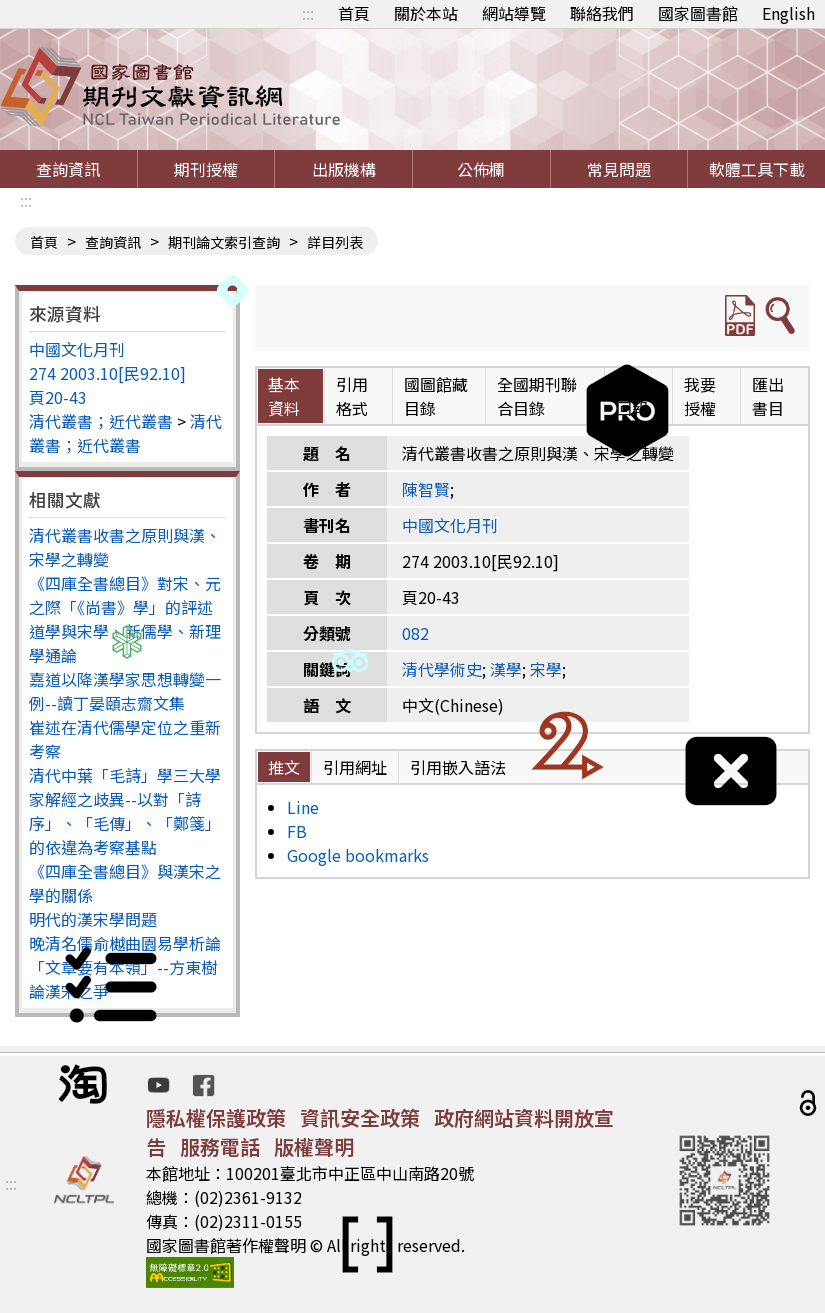 Image resolution: width=825 pixels, height=1313 pixels. Describe the element at coordinates (111, 987) in the screenshot. I see `view your task checklist` at that location.